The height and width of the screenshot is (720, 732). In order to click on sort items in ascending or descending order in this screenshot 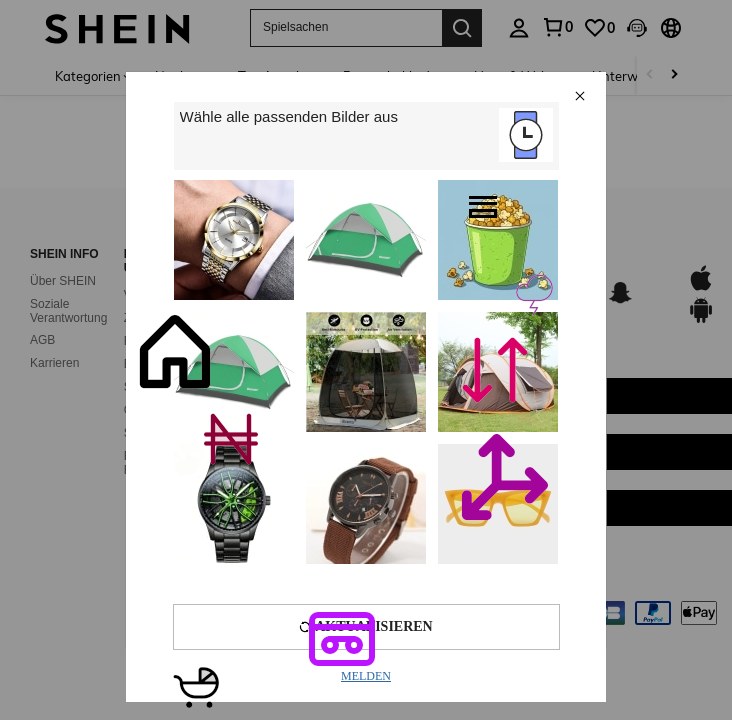, I will do `click(495, 370)`.